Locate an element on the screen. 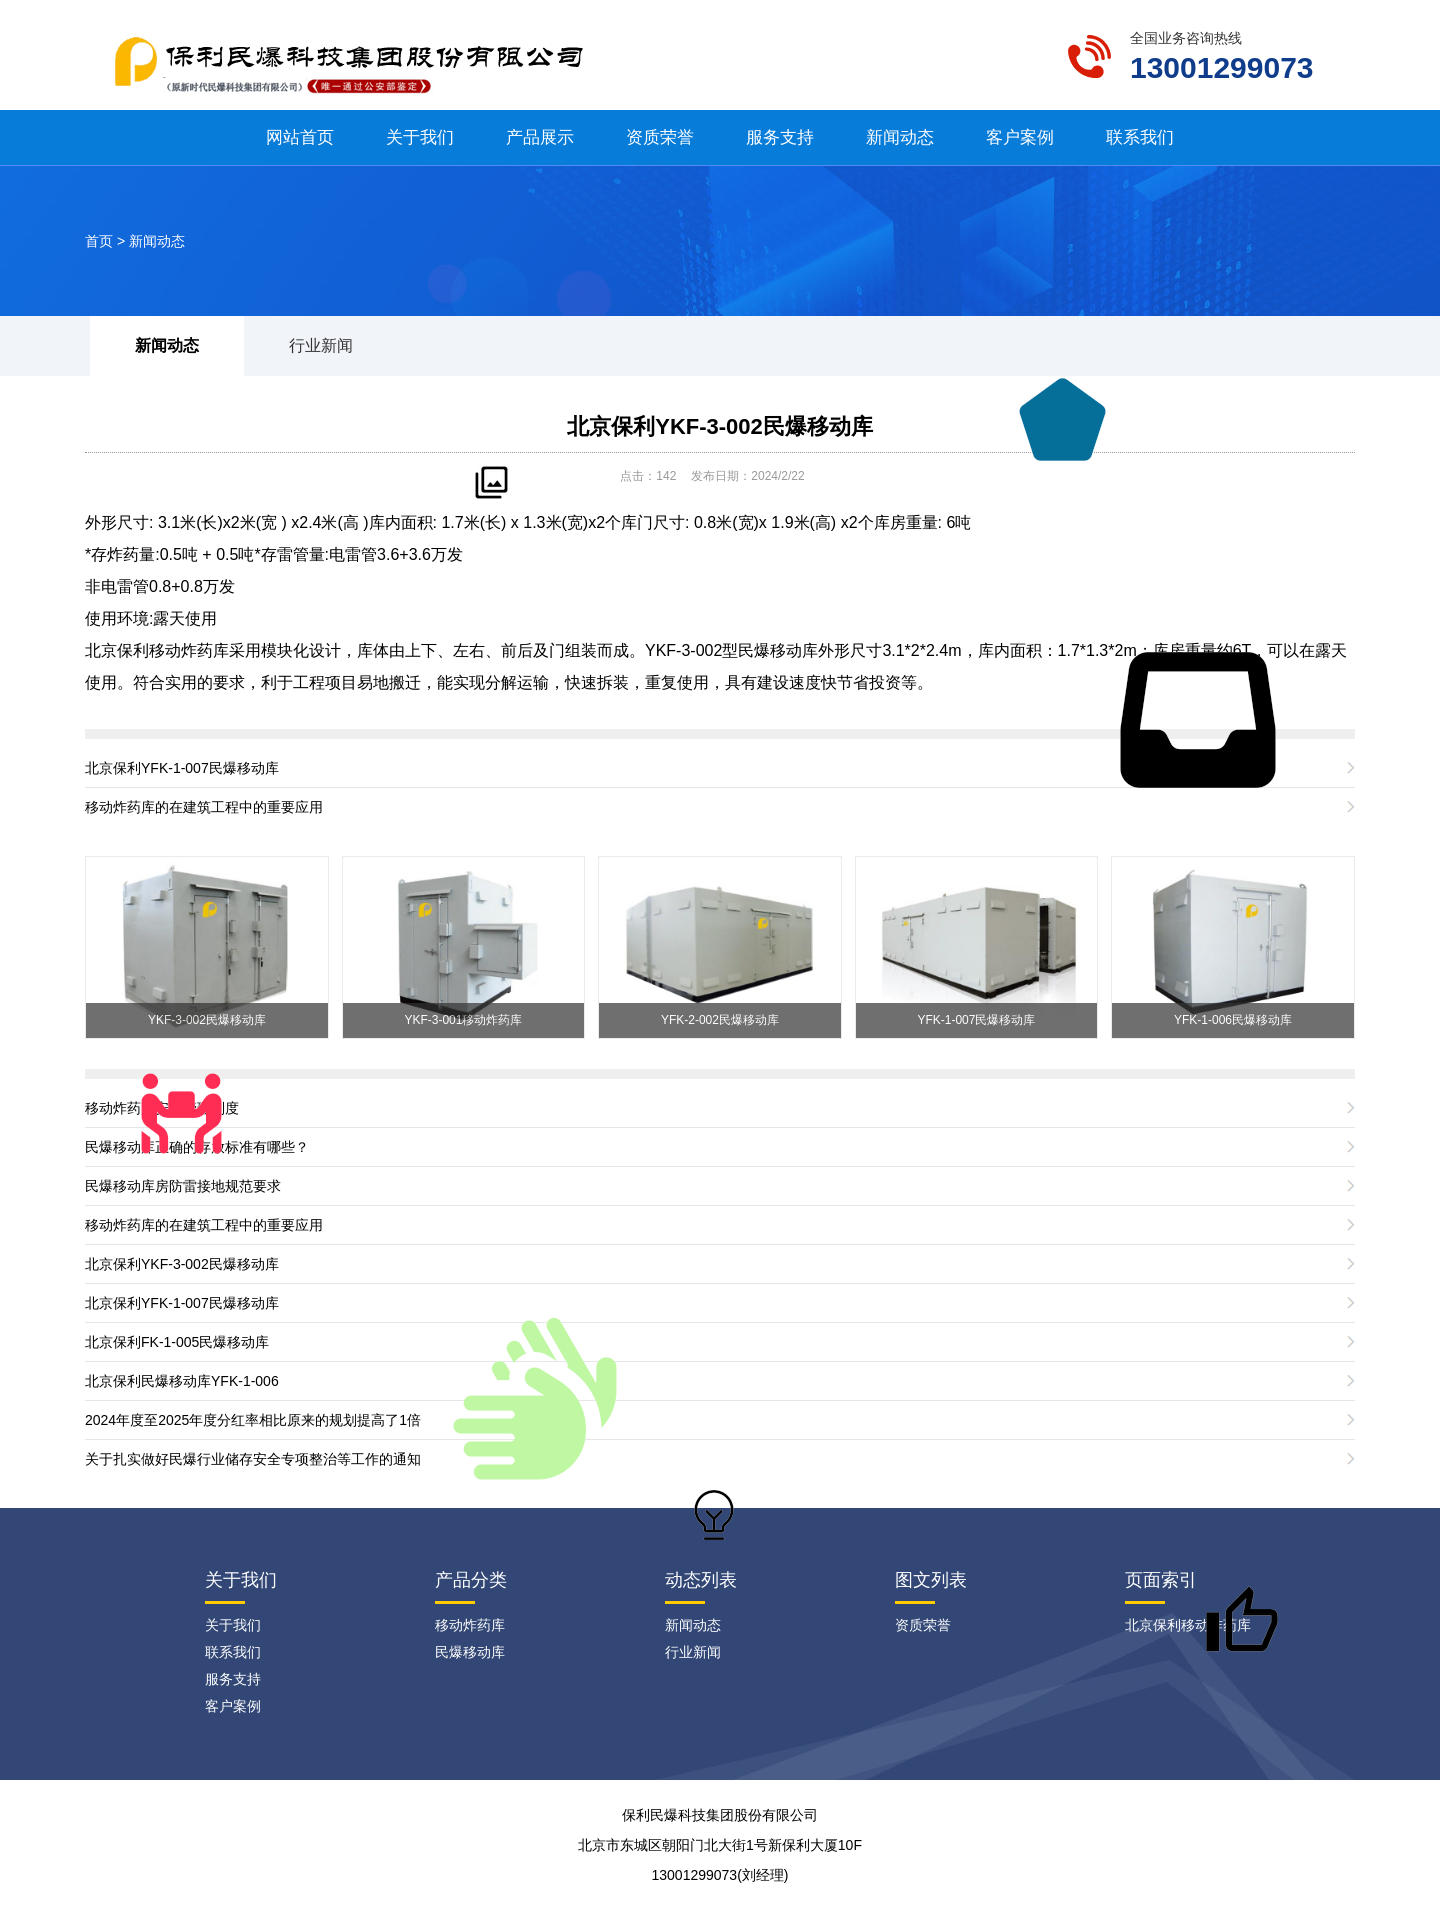  access sign language interpretation options is located at coordinates (535, 1398).